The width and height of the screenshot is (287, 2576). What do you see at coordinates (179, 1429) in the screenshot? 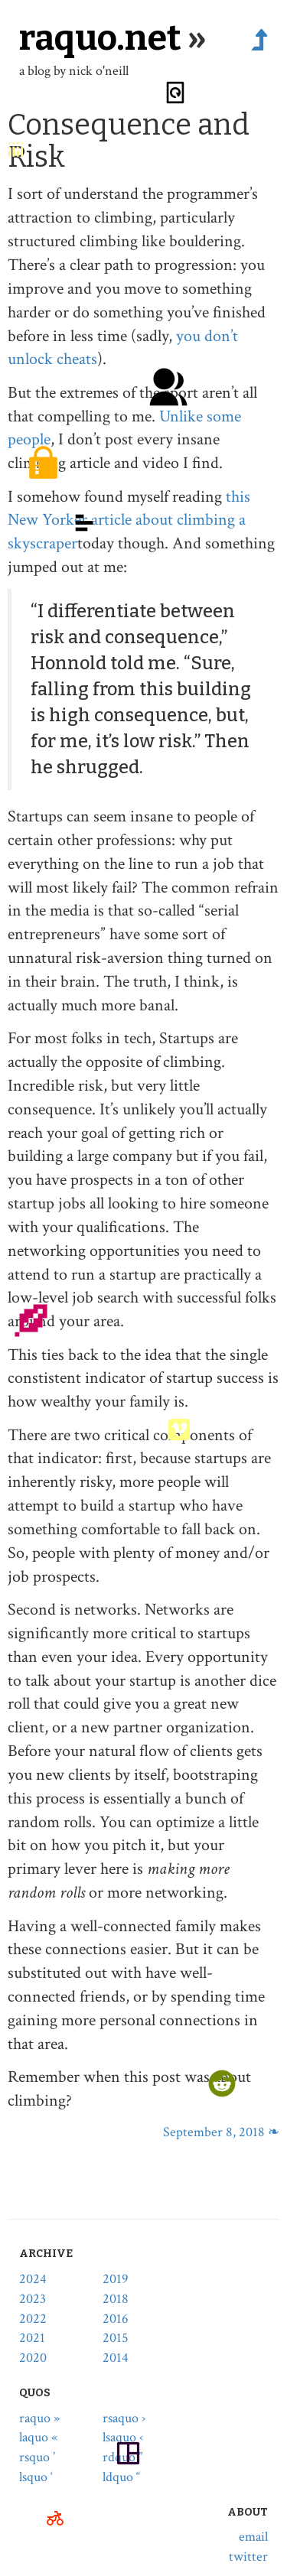
I see `open Vimeo app or website` at bounding box center [179, 1429].